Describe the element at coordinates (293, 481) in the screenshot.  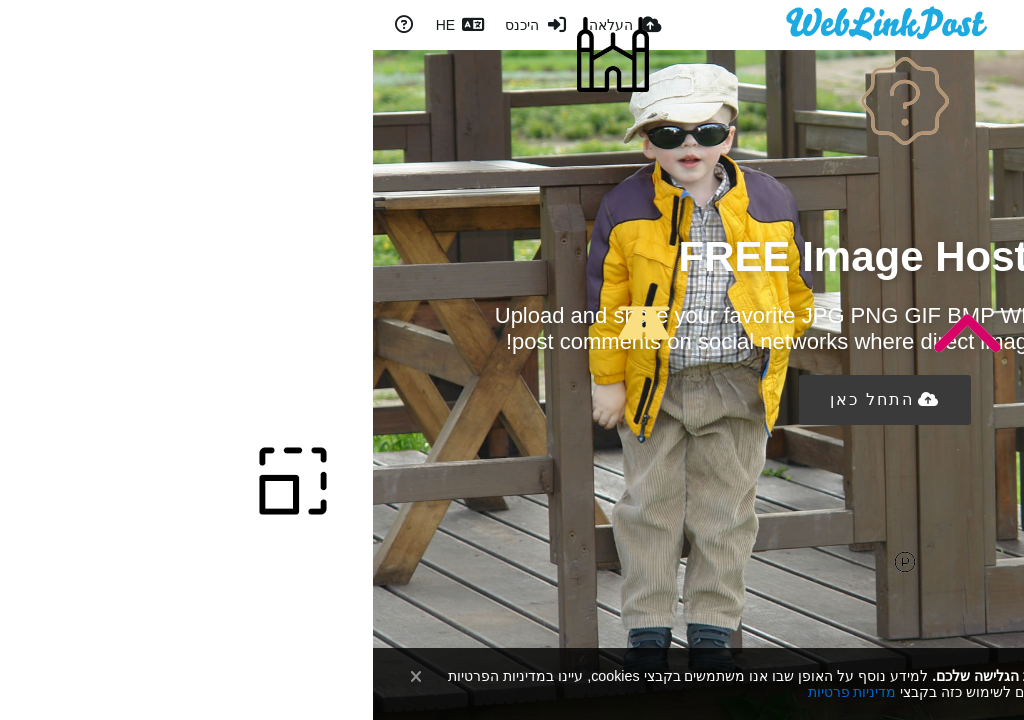
I see `resize a window or element` at that location.